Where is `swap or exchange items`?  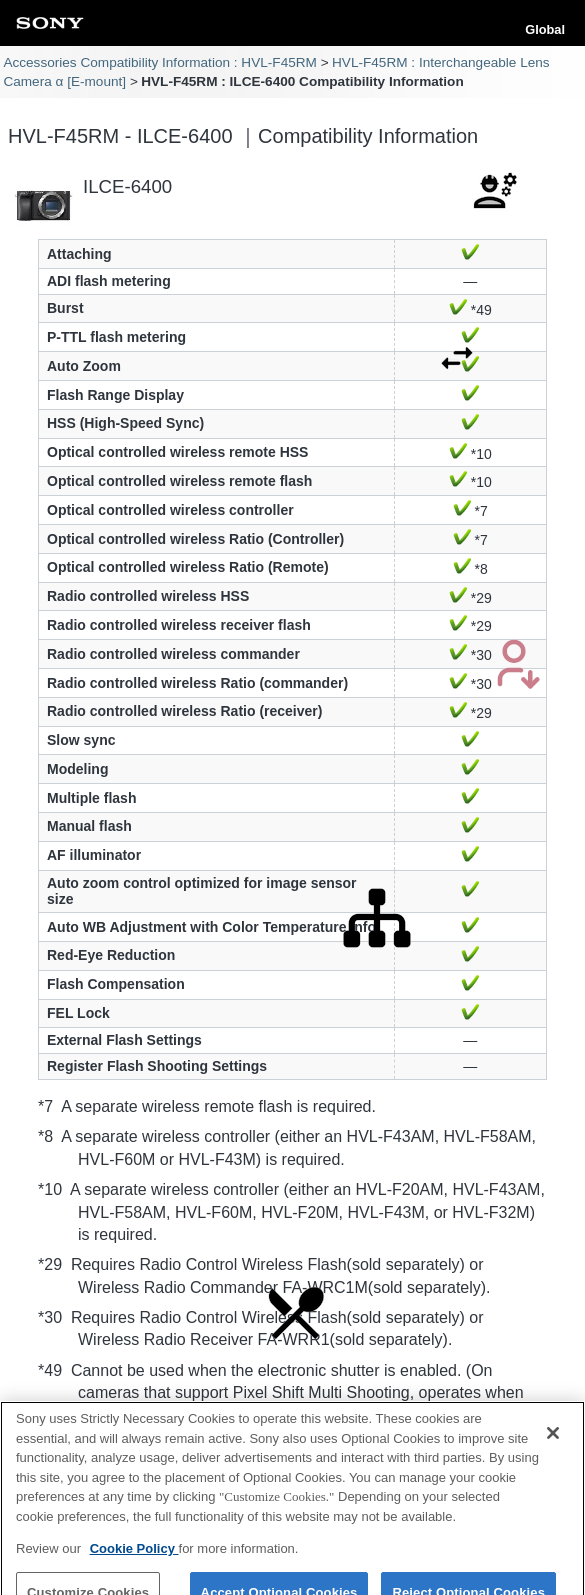
swap or exchange items is located at coordinates (457, 358).